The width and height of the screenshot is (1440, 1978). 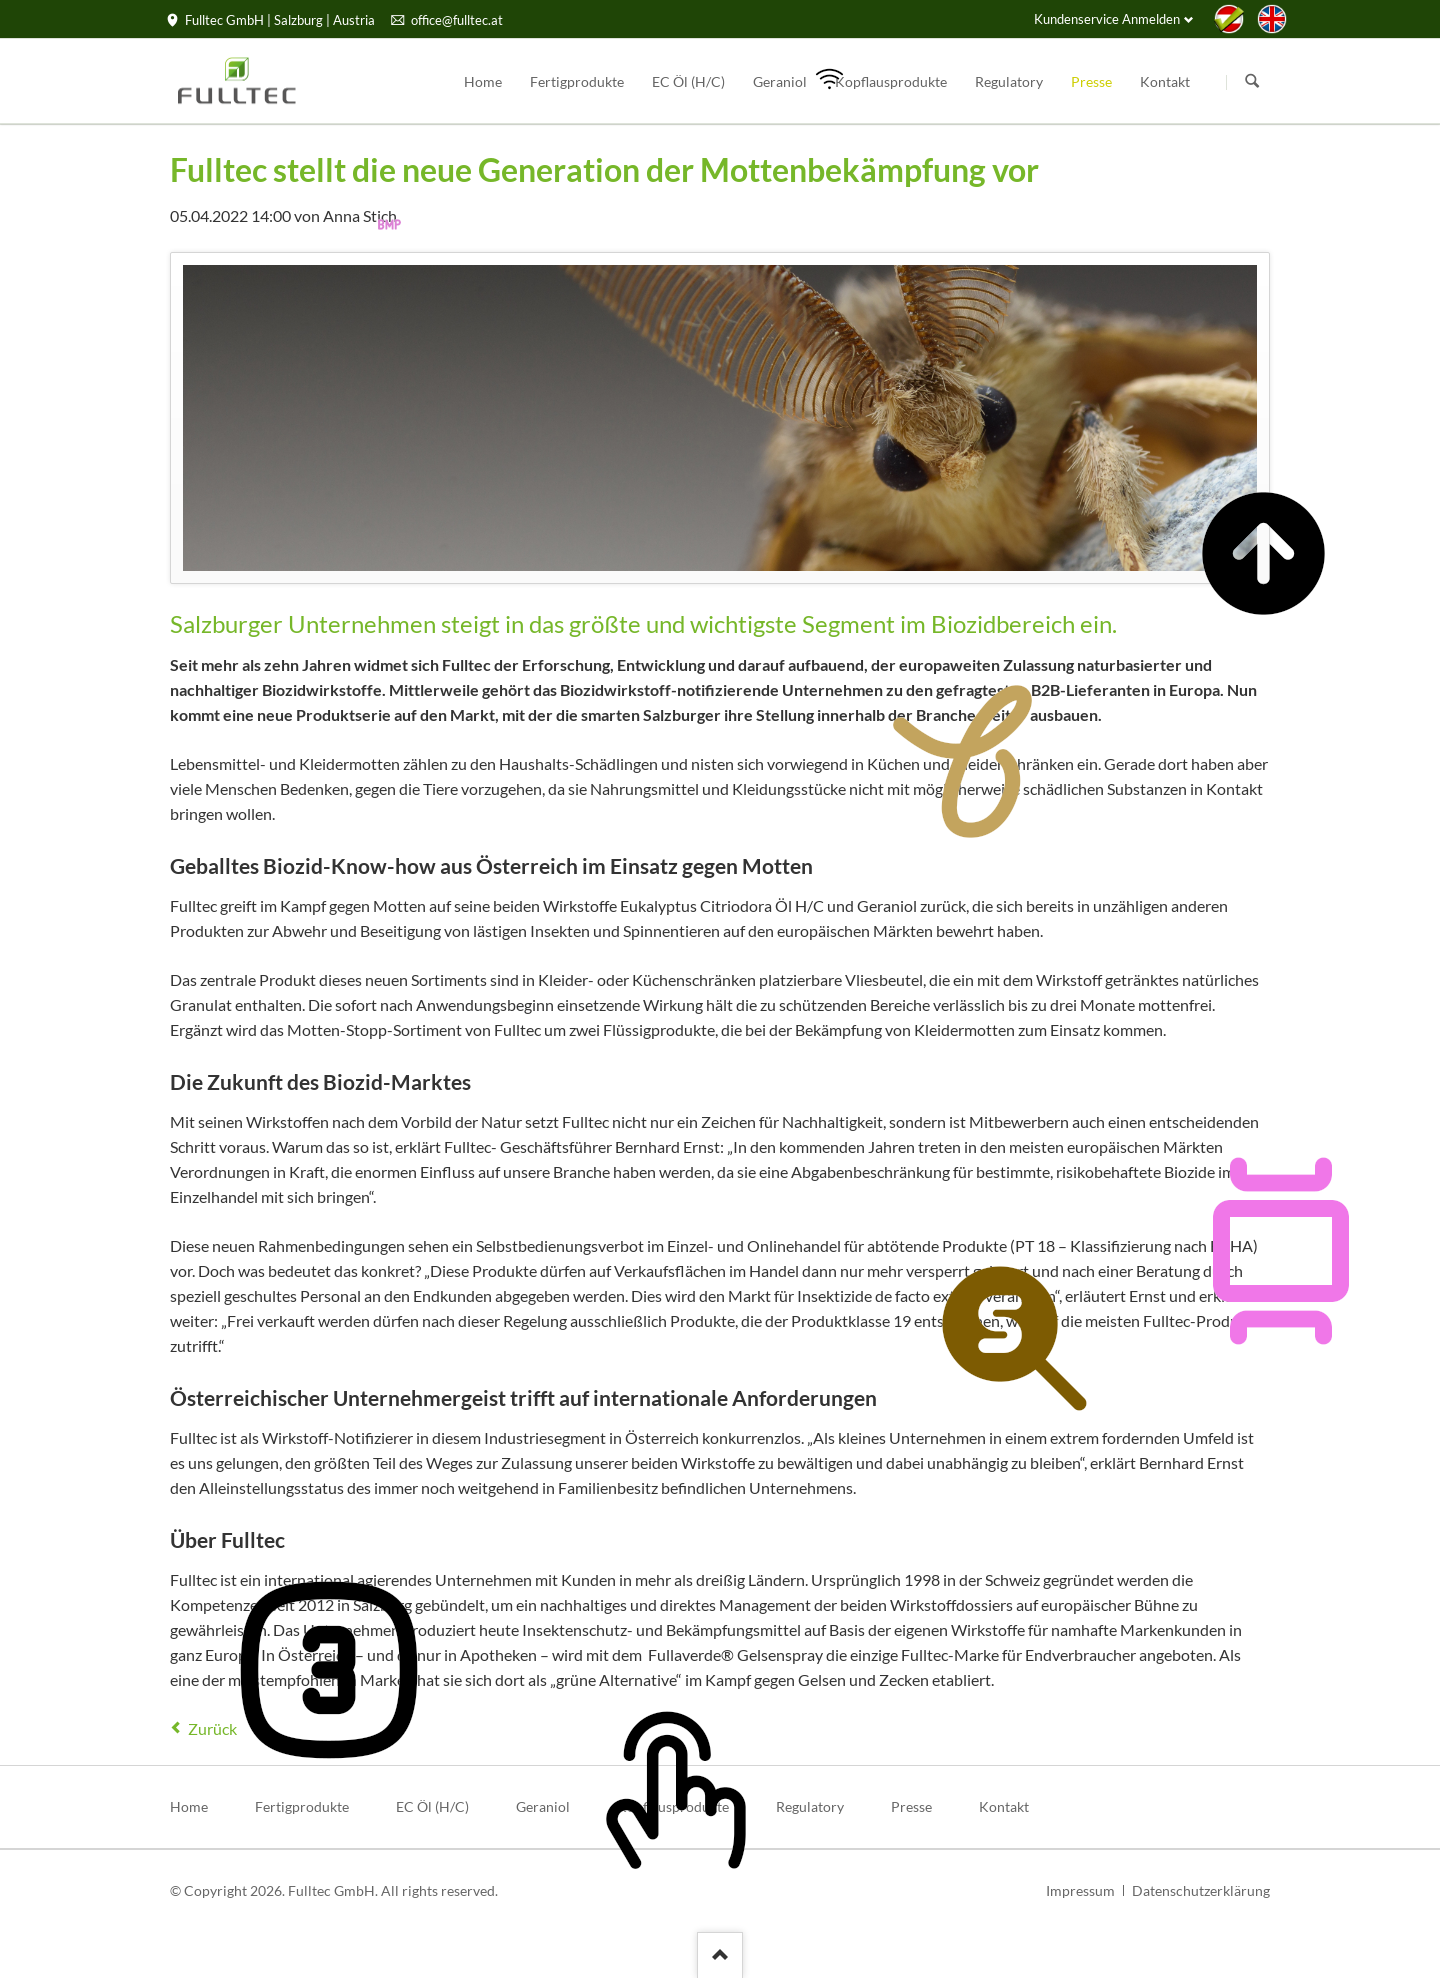 What do you see at coordinates (962, 761) in the screenshot?
I see `open the Bunpo Japanese learning app` at bounding box center [962, 761].